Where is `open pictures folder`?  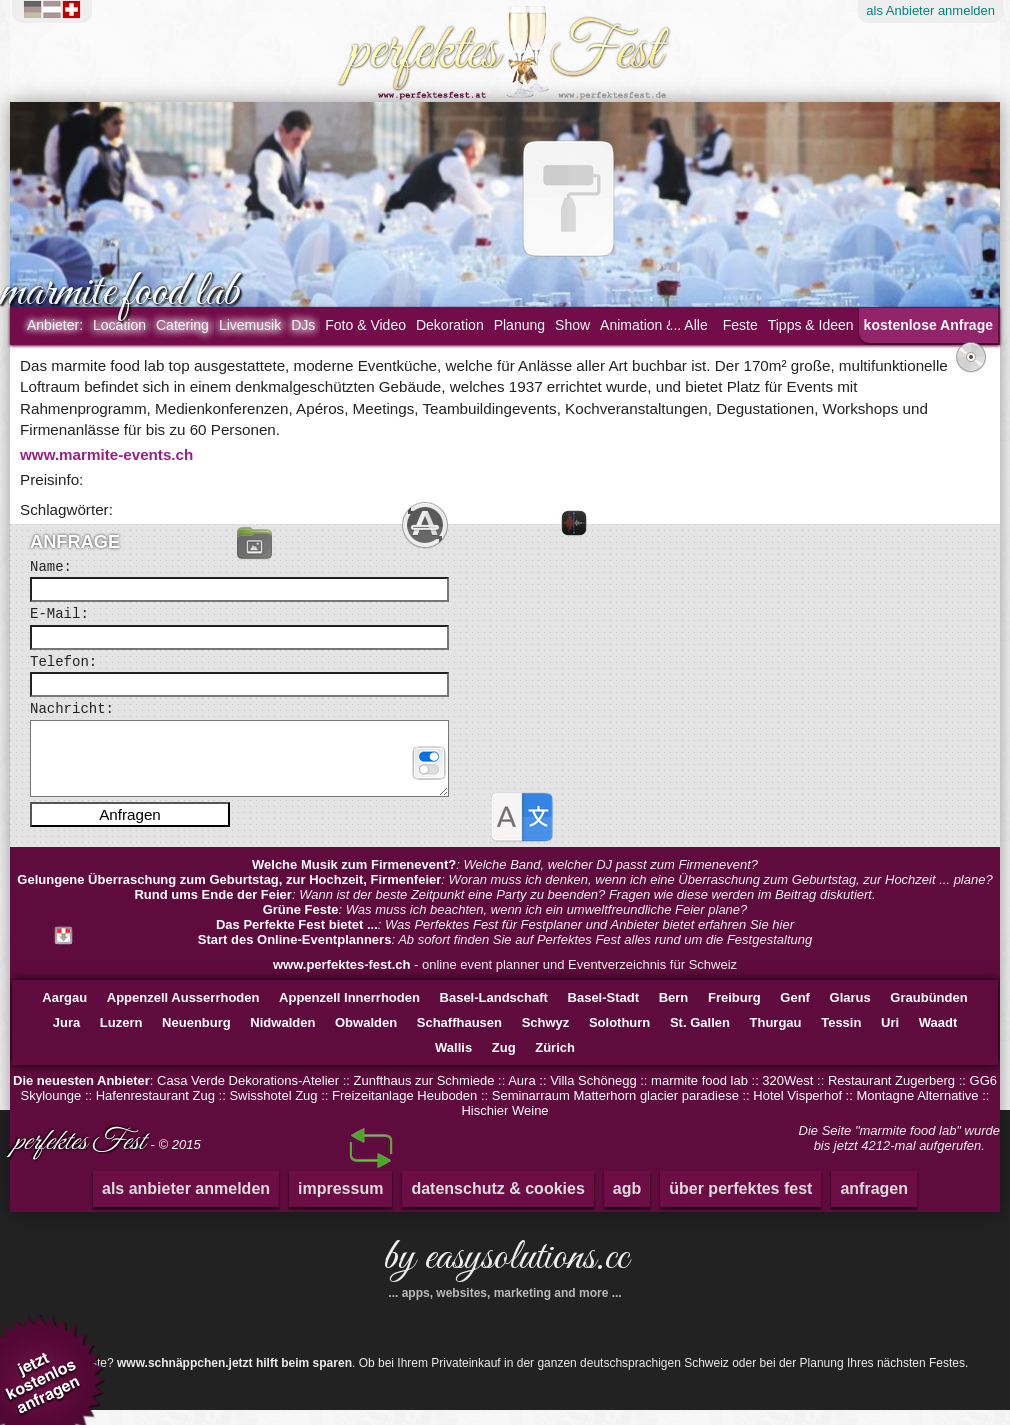 open pictures folder is located at coordinates (254, 542).